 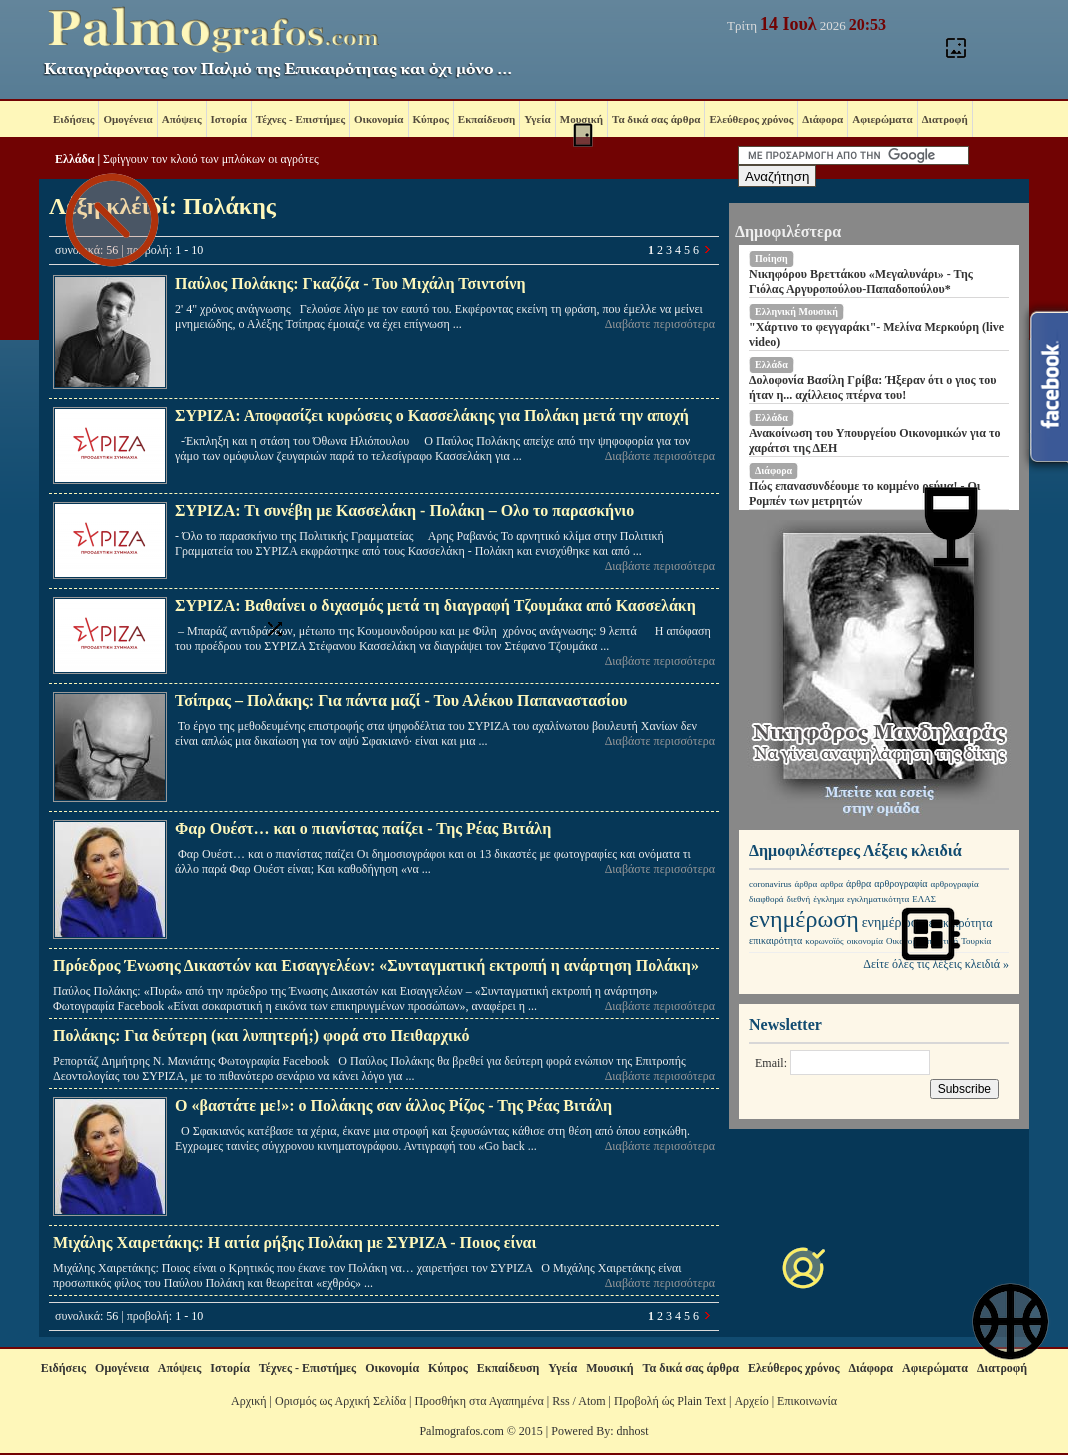 I want to click on access developer or hardware settings, so click(x=931, y=934).